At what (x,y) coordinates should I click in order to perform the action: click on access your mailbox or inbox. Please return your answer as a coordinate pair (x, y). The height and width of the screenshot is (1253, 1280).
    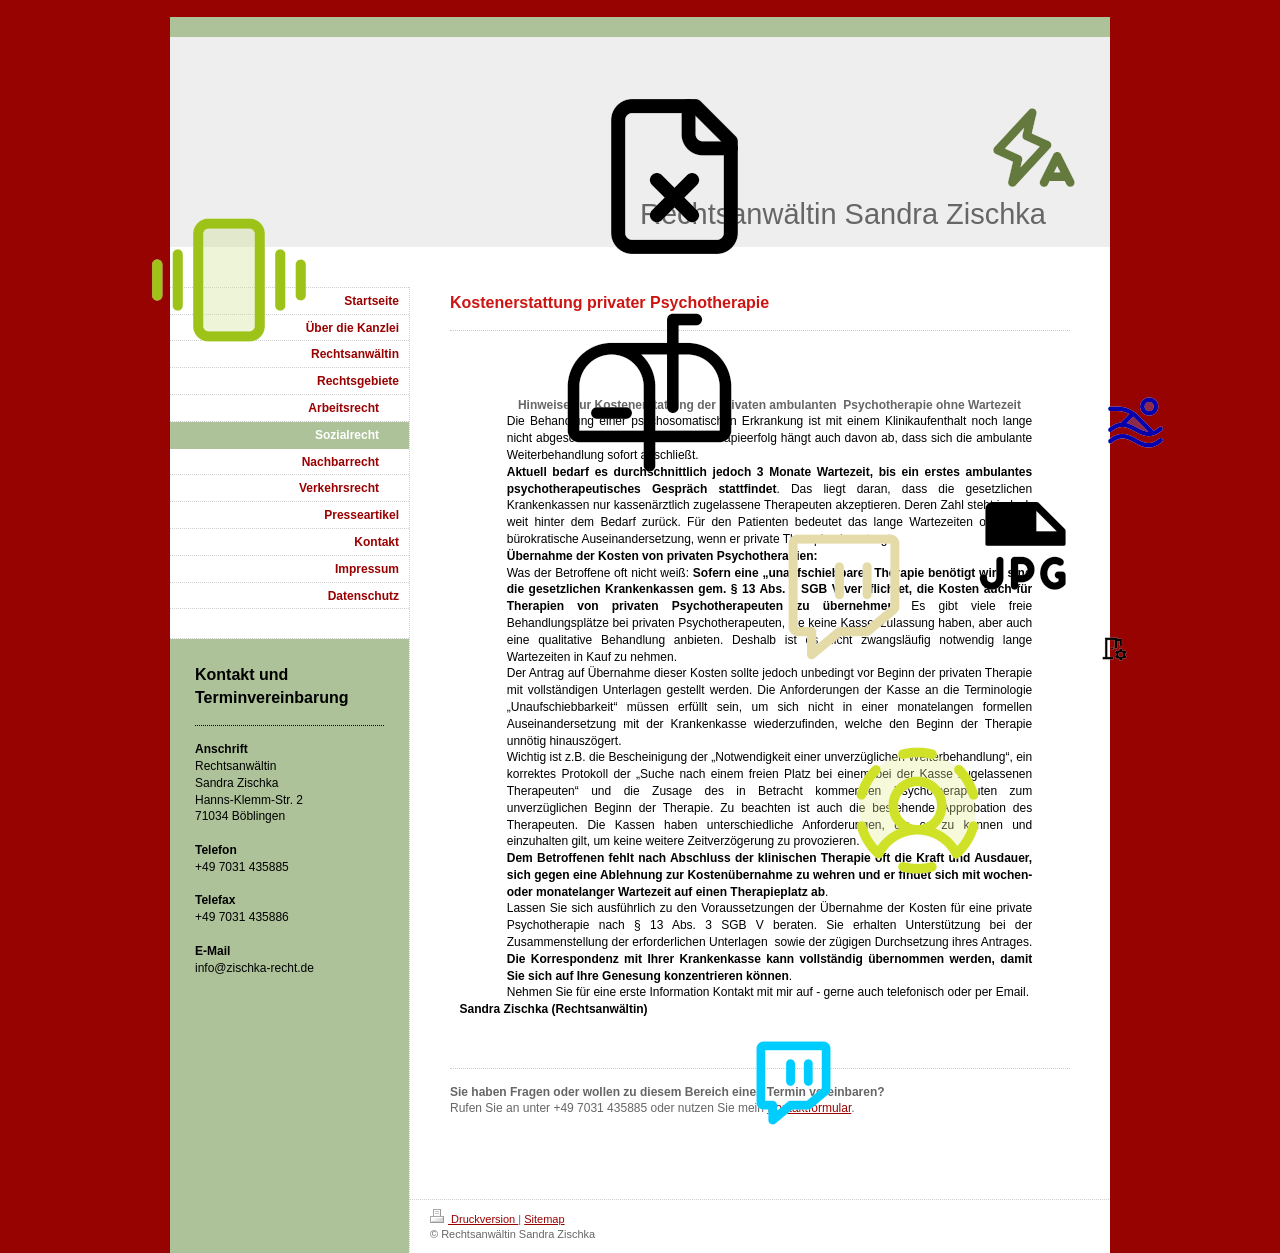
    Looking at the image, I should click on (649, 395).